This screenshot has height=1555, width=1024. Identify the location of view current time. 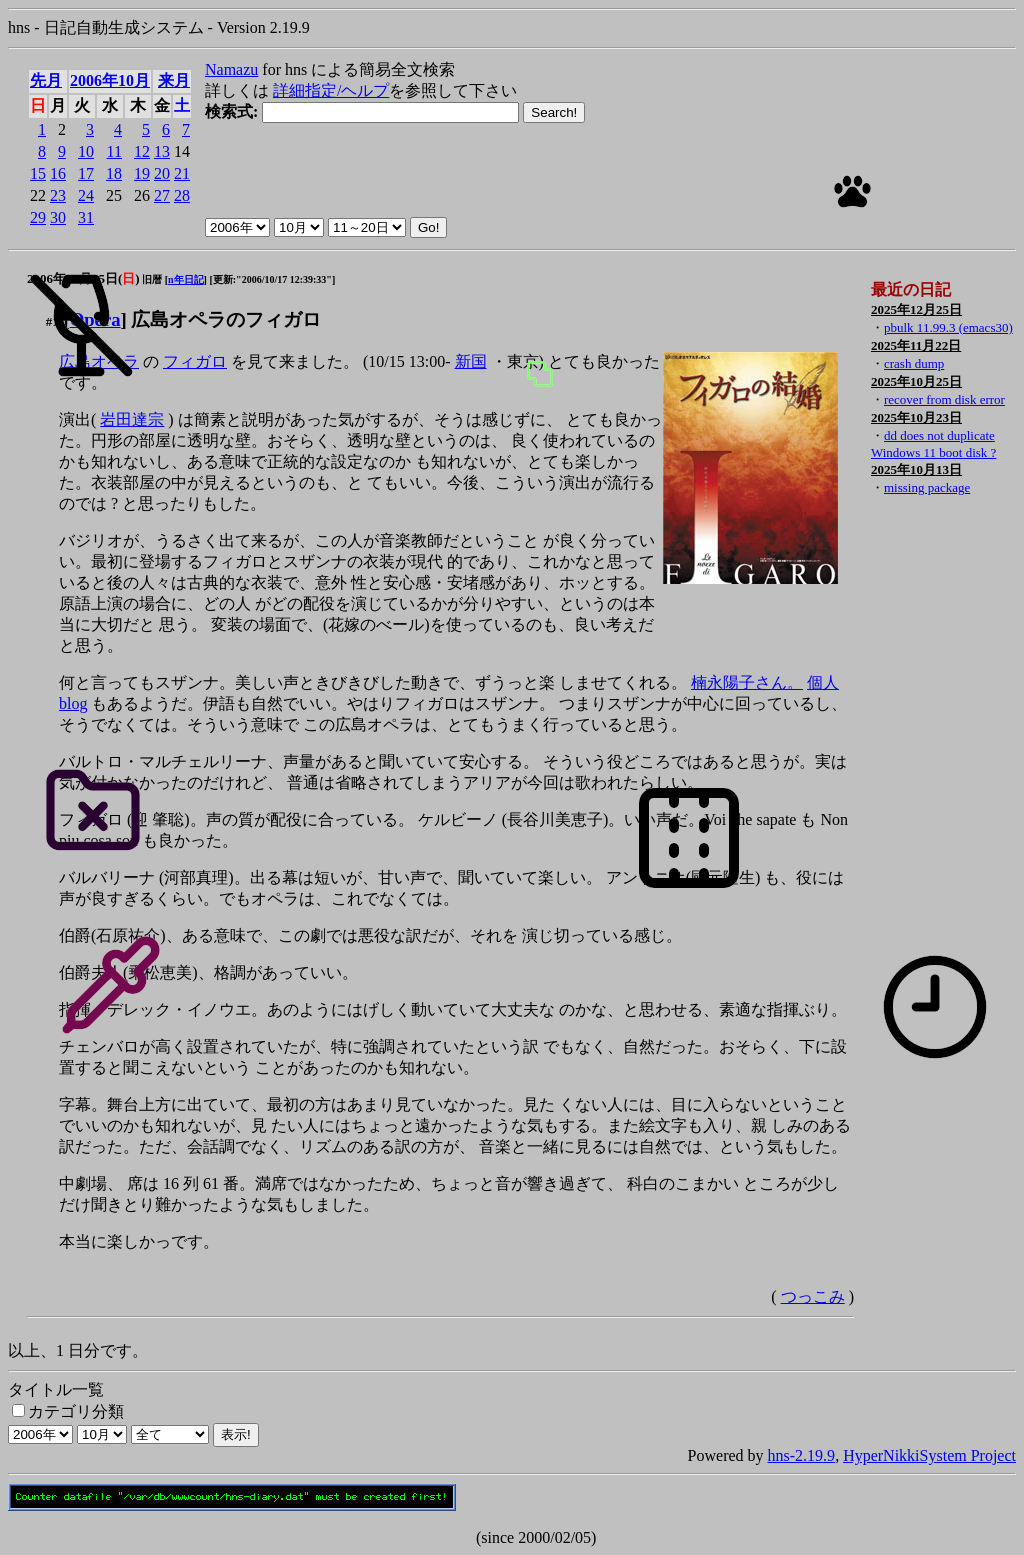
(935, 1007).